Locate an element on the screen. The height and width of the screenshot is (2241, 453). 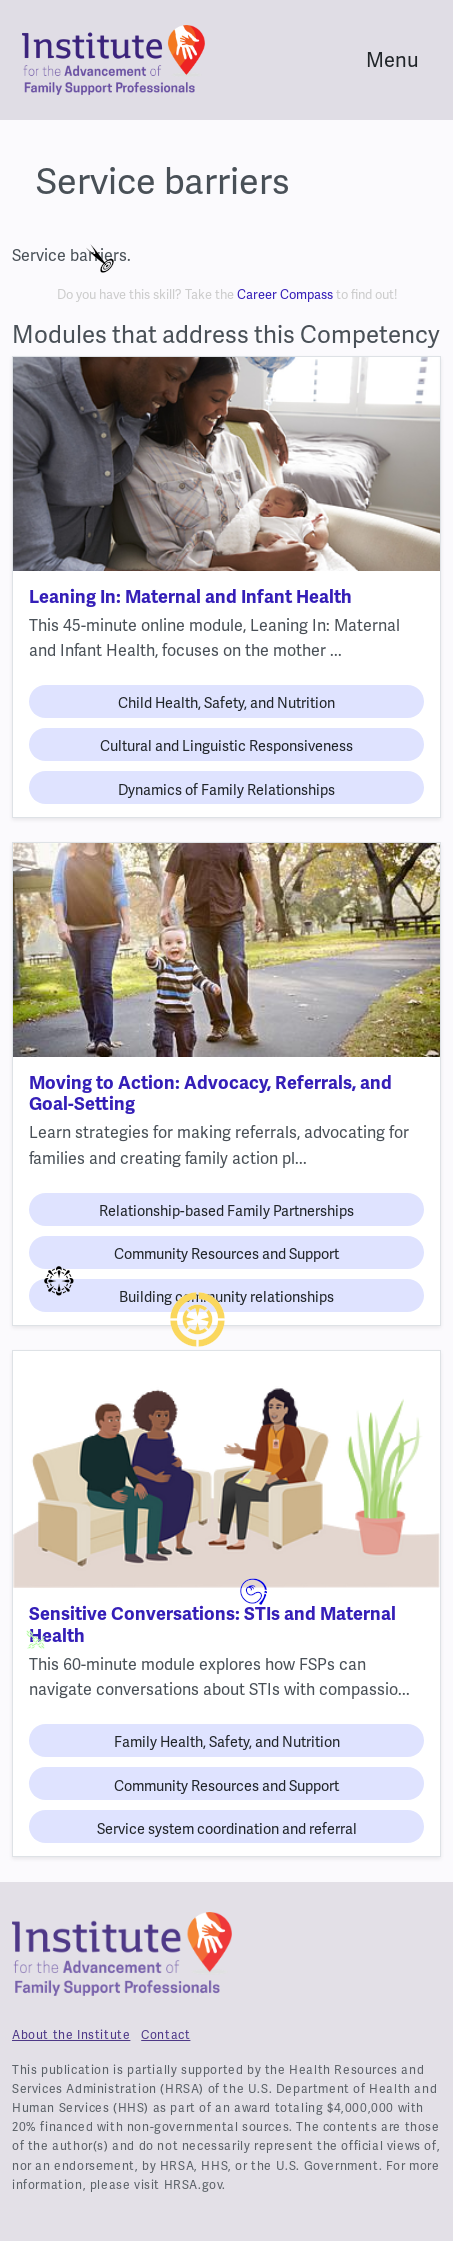
whip weapon item in a game inventory is located at coordinates (253, 1591).